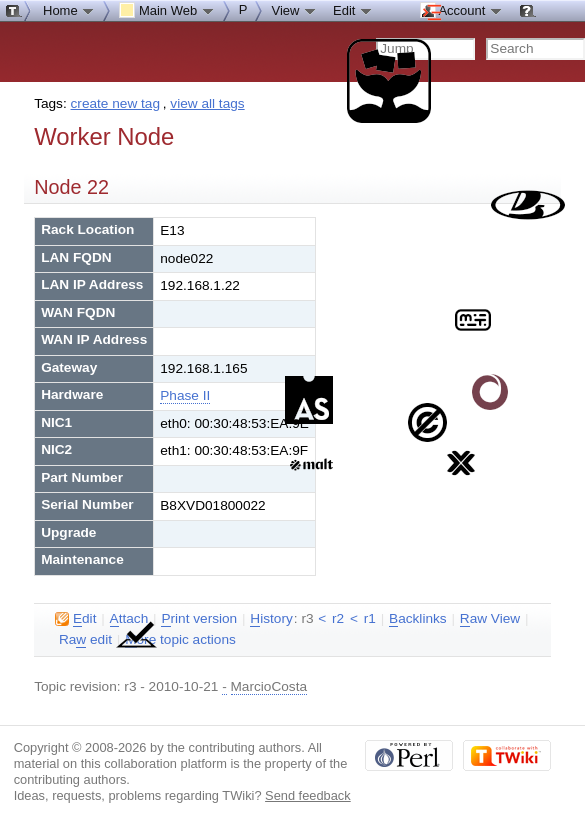  What do you see at coordinates (461, 463) in the screenshot?
I see `open proxmox virtual environment dashboard` at bounding box center [461, 463].